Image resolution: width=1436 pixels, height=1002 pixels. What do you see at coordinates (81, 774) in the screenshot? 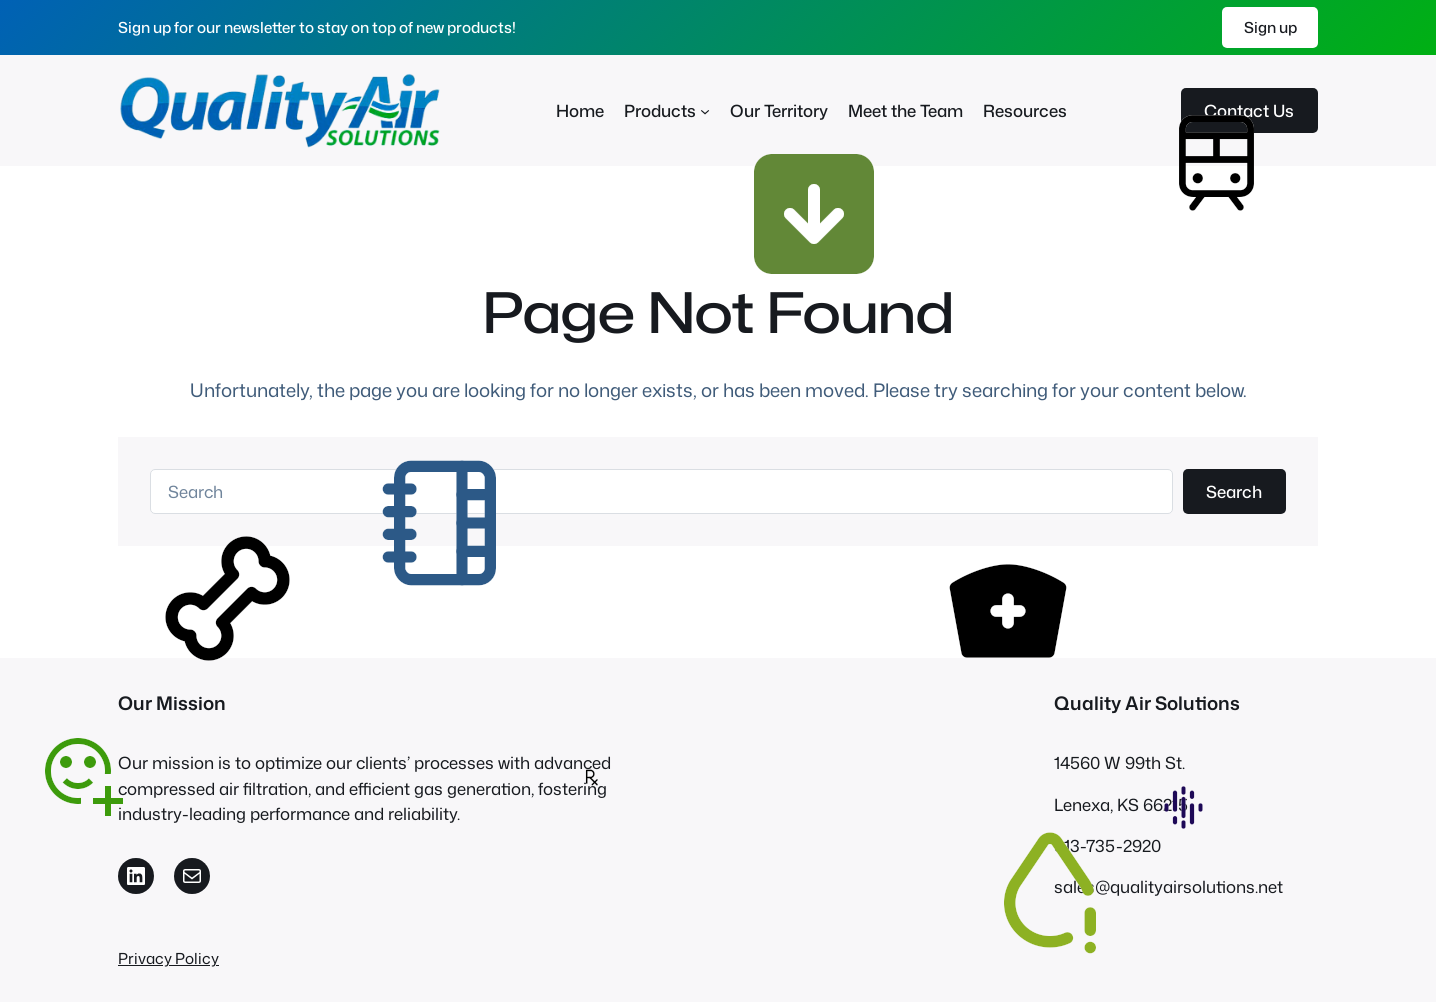
I see `add a reaction to a message` at bounding box center [81, 774].